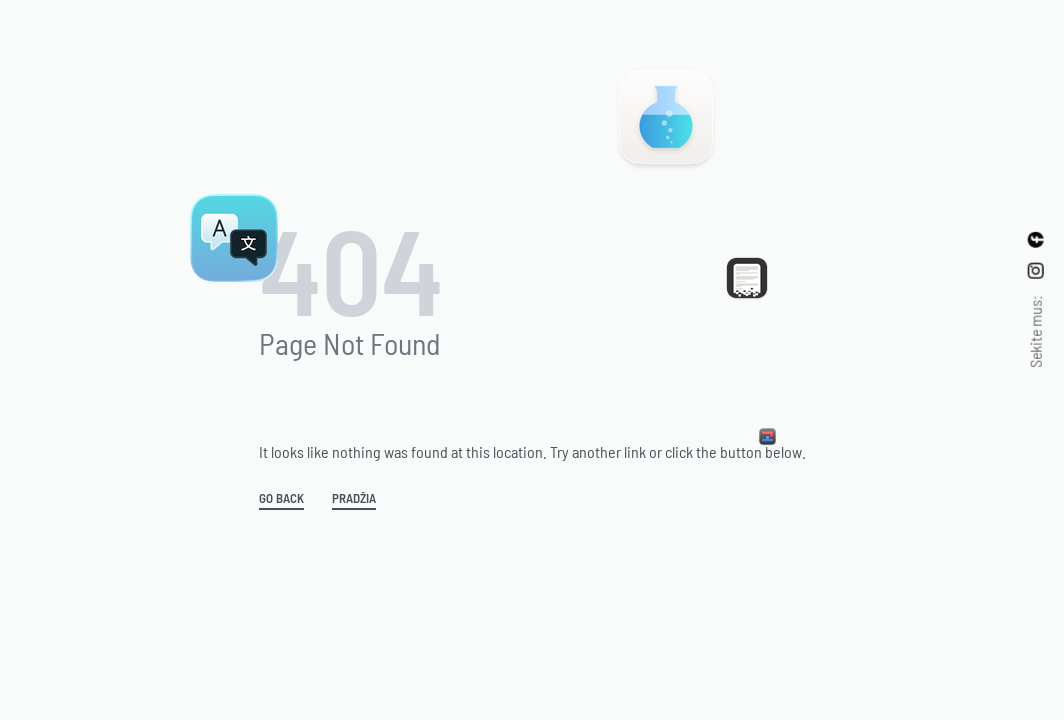 Image resolution: width=1064 pixels, height=720 pixels. What do you see at coordinates (767, 436) in the screenshot?
I see `launch quadrapassel tetris-style puzzle game` at bounding box center [767, 436].